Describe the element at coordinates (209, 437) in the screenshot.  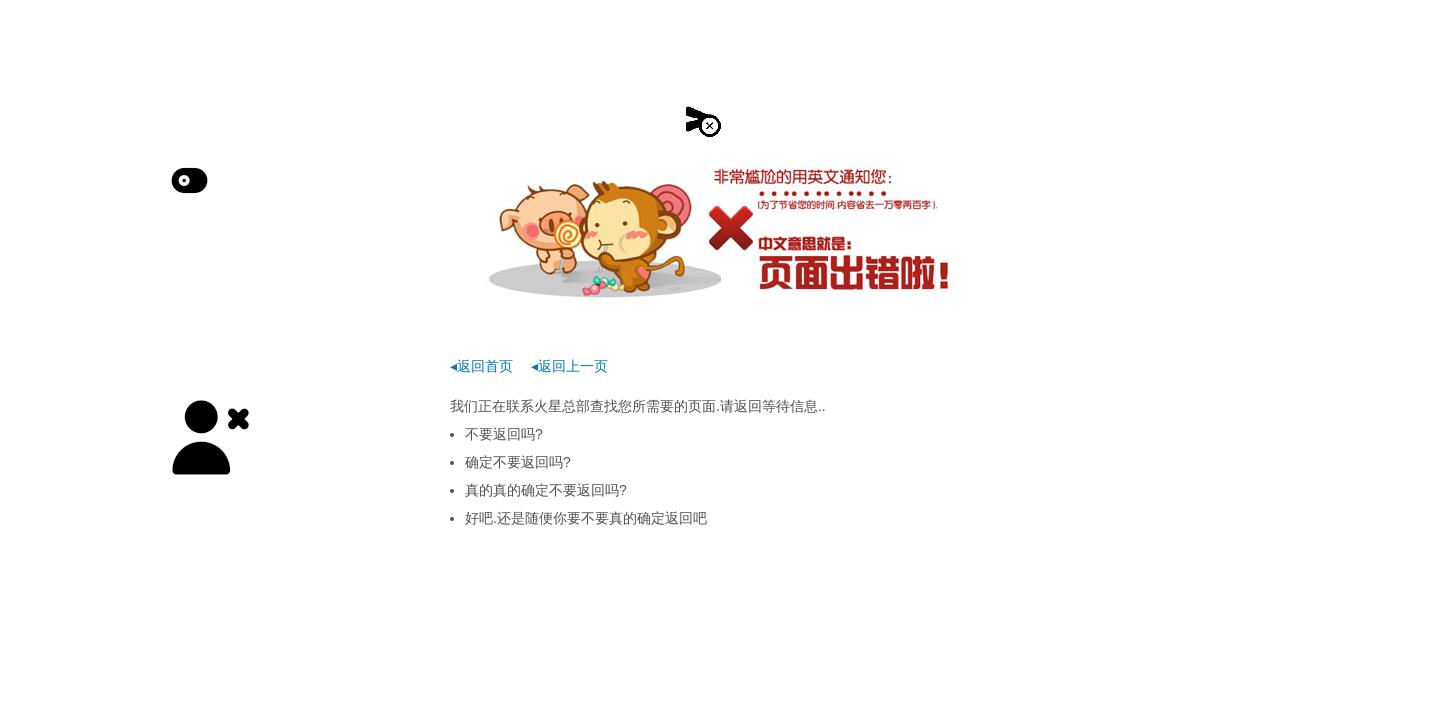
I see `remove a contact or user` at that location.